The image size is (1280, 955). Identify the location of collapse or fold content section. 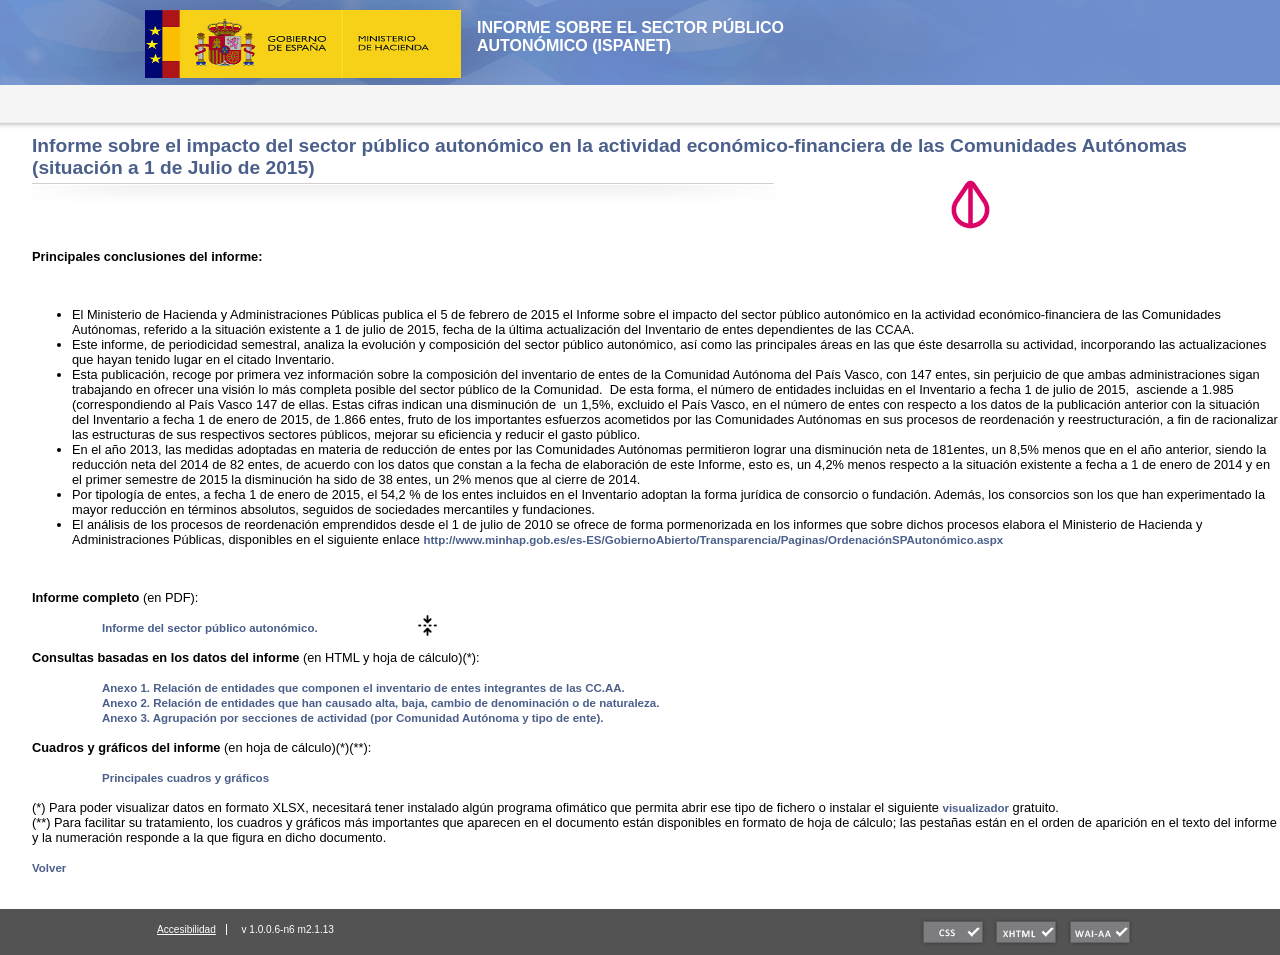
(427, 625).